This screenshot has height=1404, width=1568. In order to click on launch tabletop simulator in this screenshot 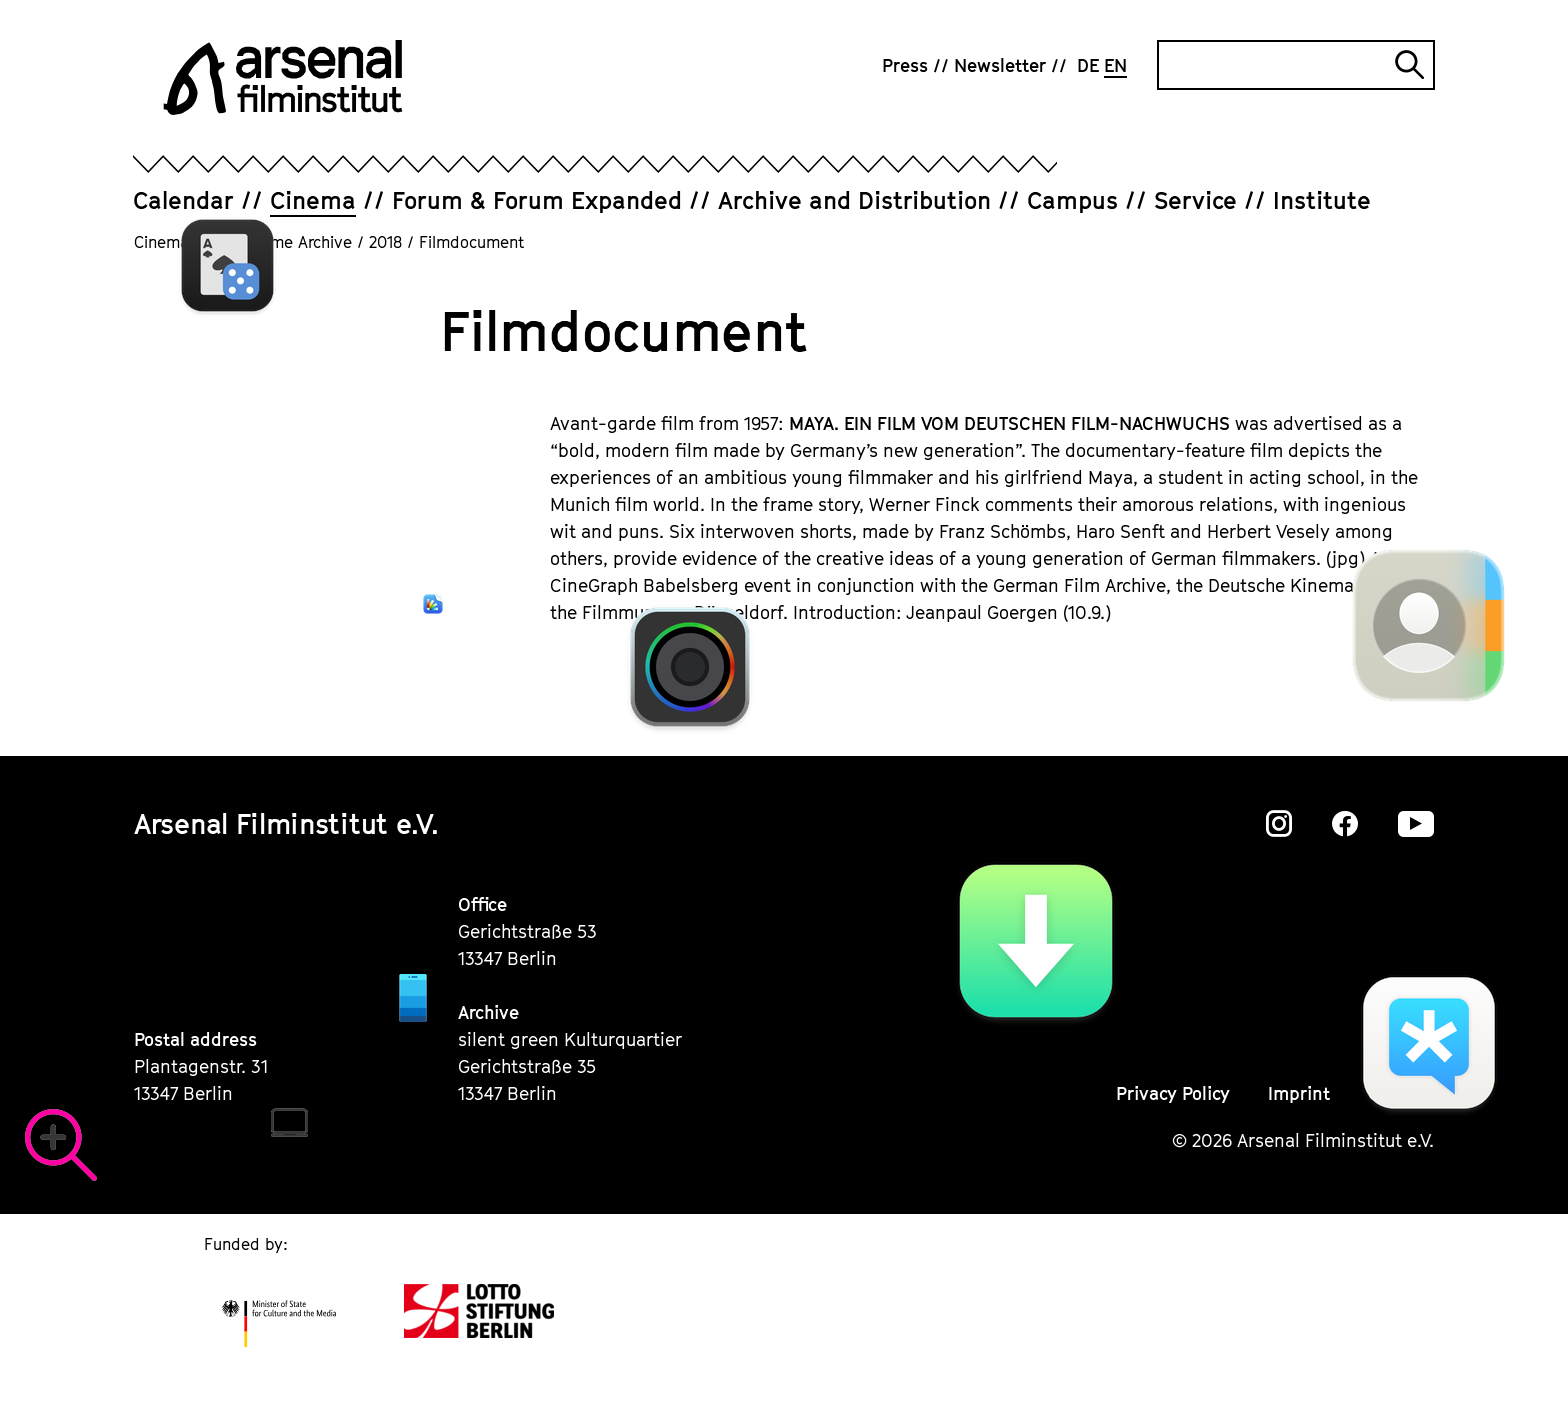, I will do `click(227, 265)`.